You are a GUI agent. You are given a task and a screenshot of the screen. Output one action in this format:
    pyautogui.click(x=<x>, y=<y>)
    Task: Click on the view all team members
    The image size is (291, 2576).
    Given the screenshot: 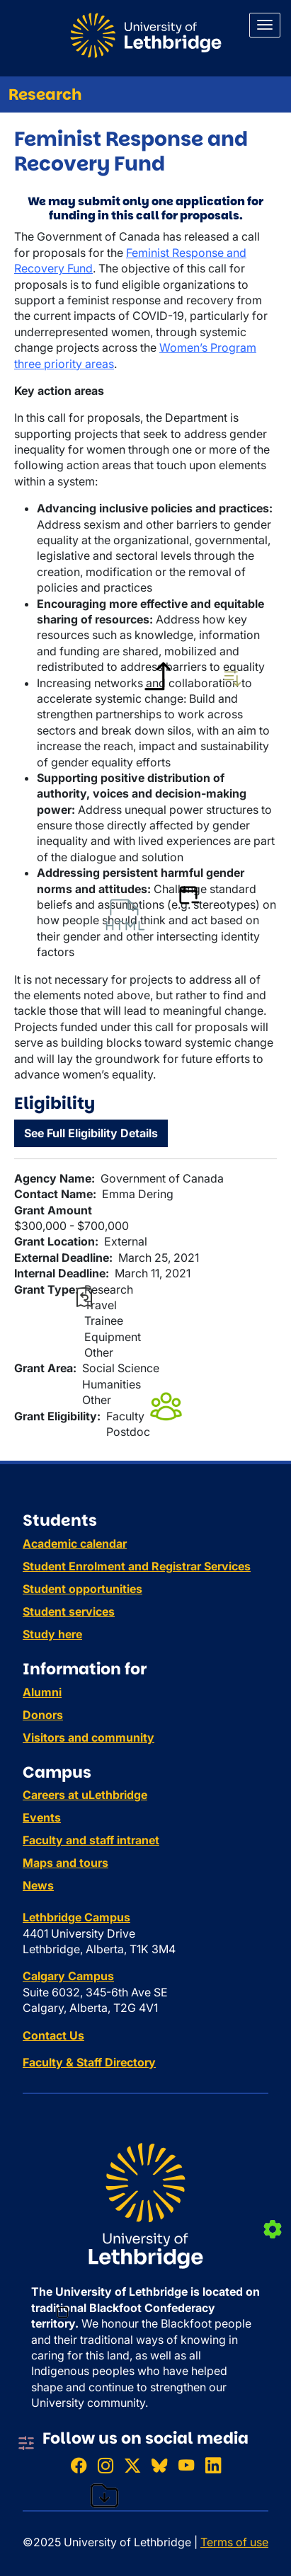 What is the action you would take?
    pyautogui.click(x=166, y=1405)
    